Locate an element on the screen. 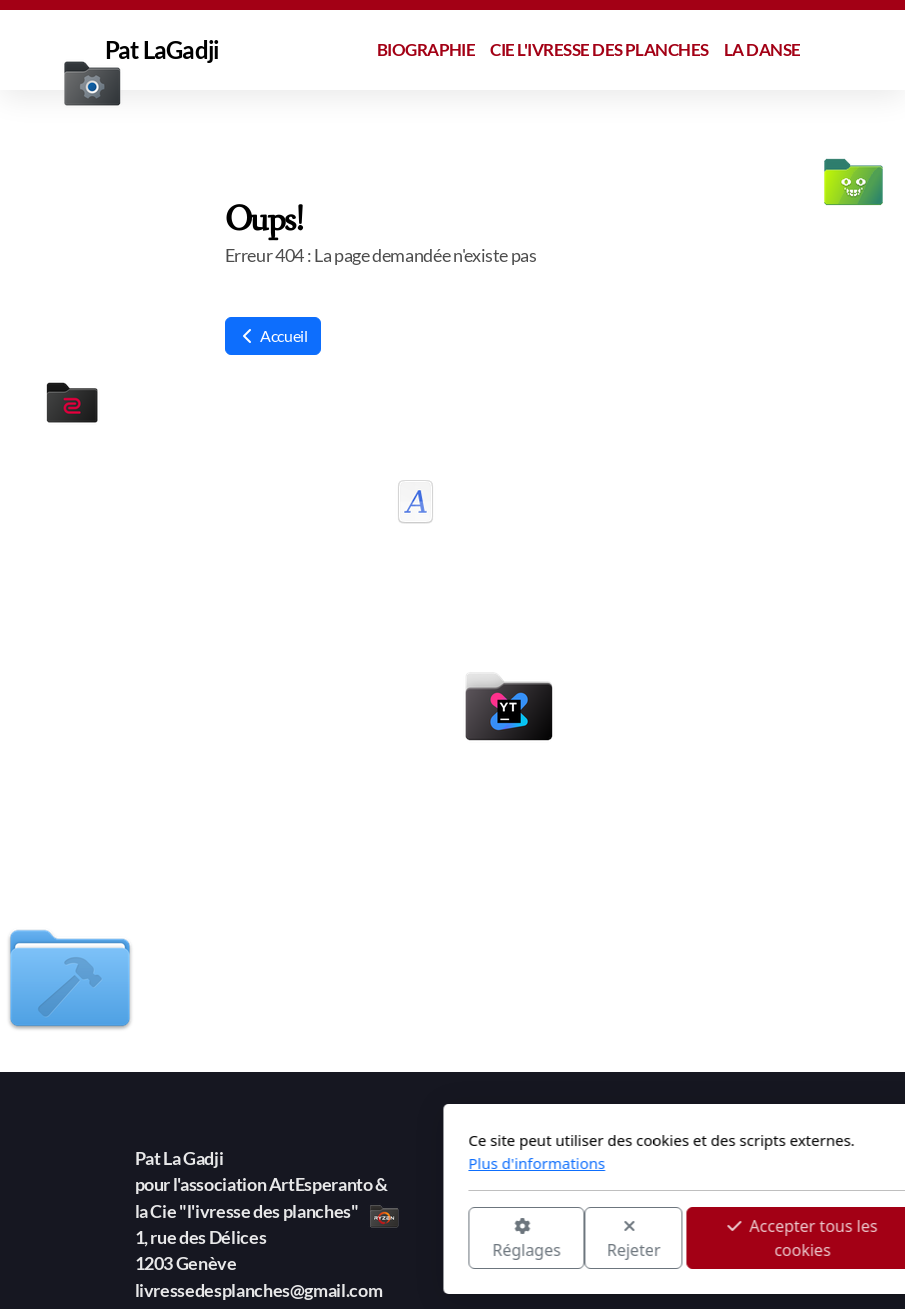 The image size is (905, 1309). open YouTrack project folder is located at coordinates (508, 708).